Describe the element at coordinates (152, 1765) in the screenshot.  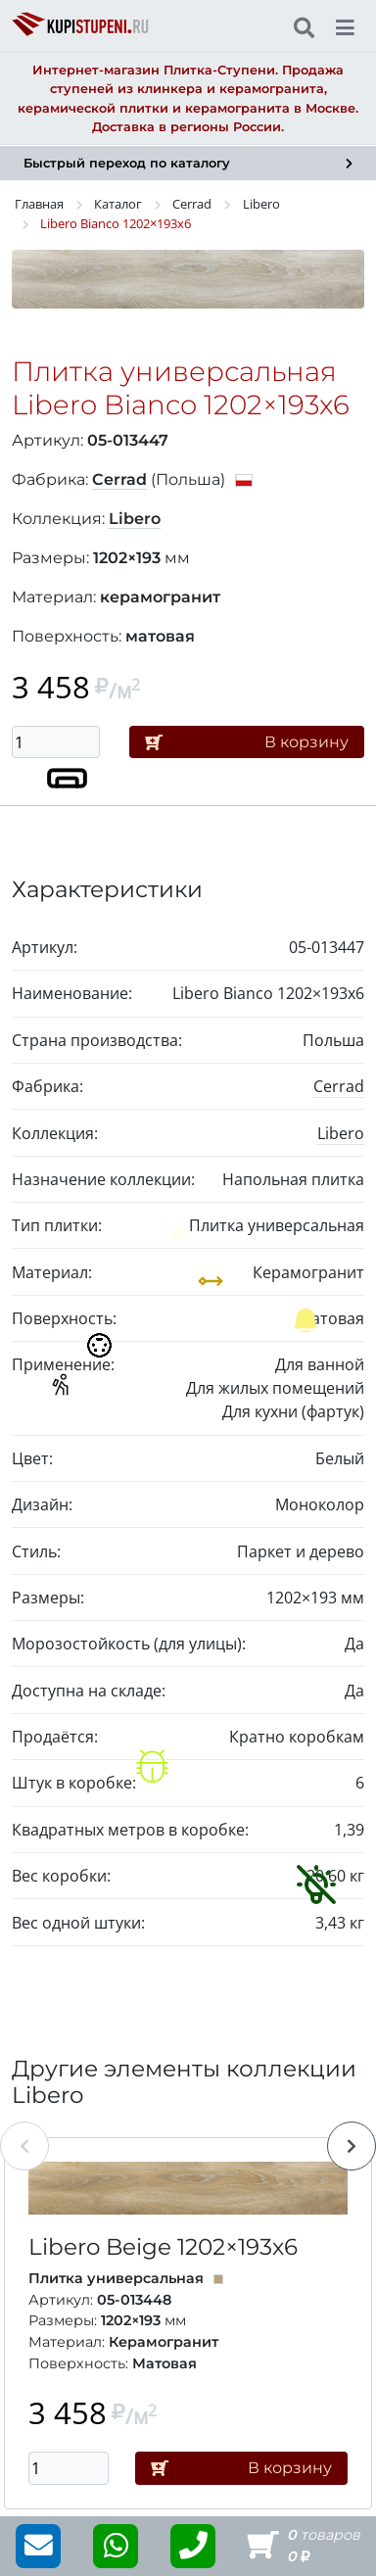
I see `report a bug or issue` at that location.